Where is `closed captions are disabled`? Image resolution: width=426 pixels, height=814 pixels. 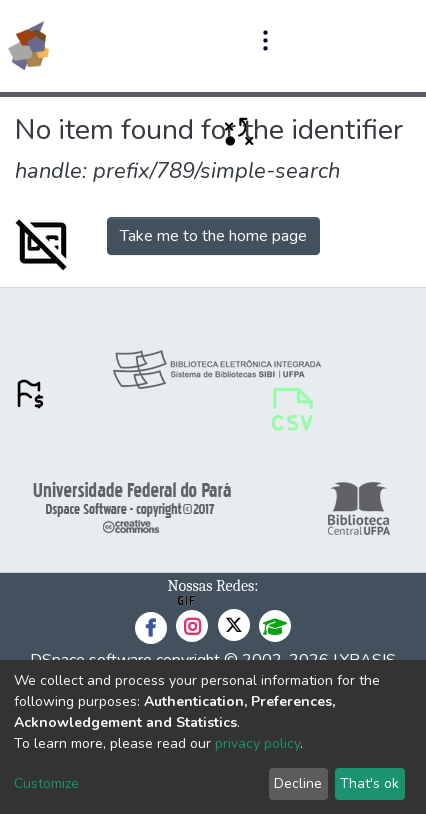
closed captions are disabled is located at coordinates (43, 243).